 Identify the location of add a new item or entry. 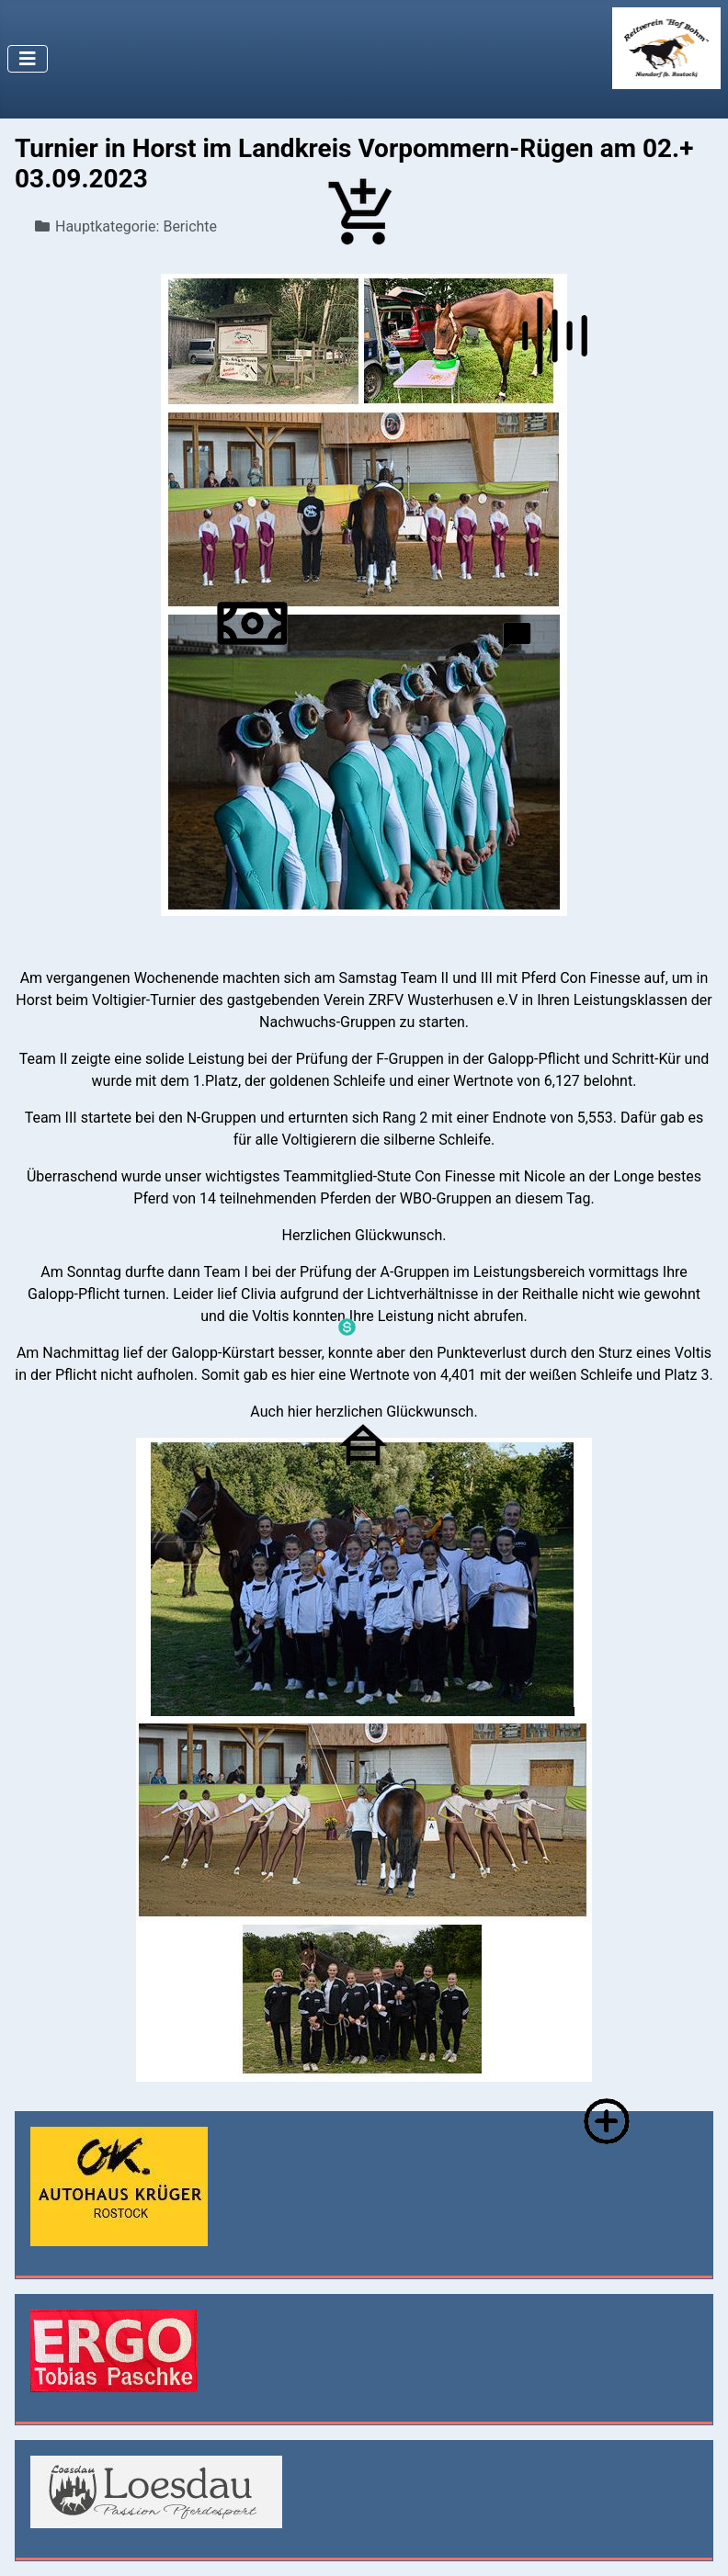
(607, 2121).